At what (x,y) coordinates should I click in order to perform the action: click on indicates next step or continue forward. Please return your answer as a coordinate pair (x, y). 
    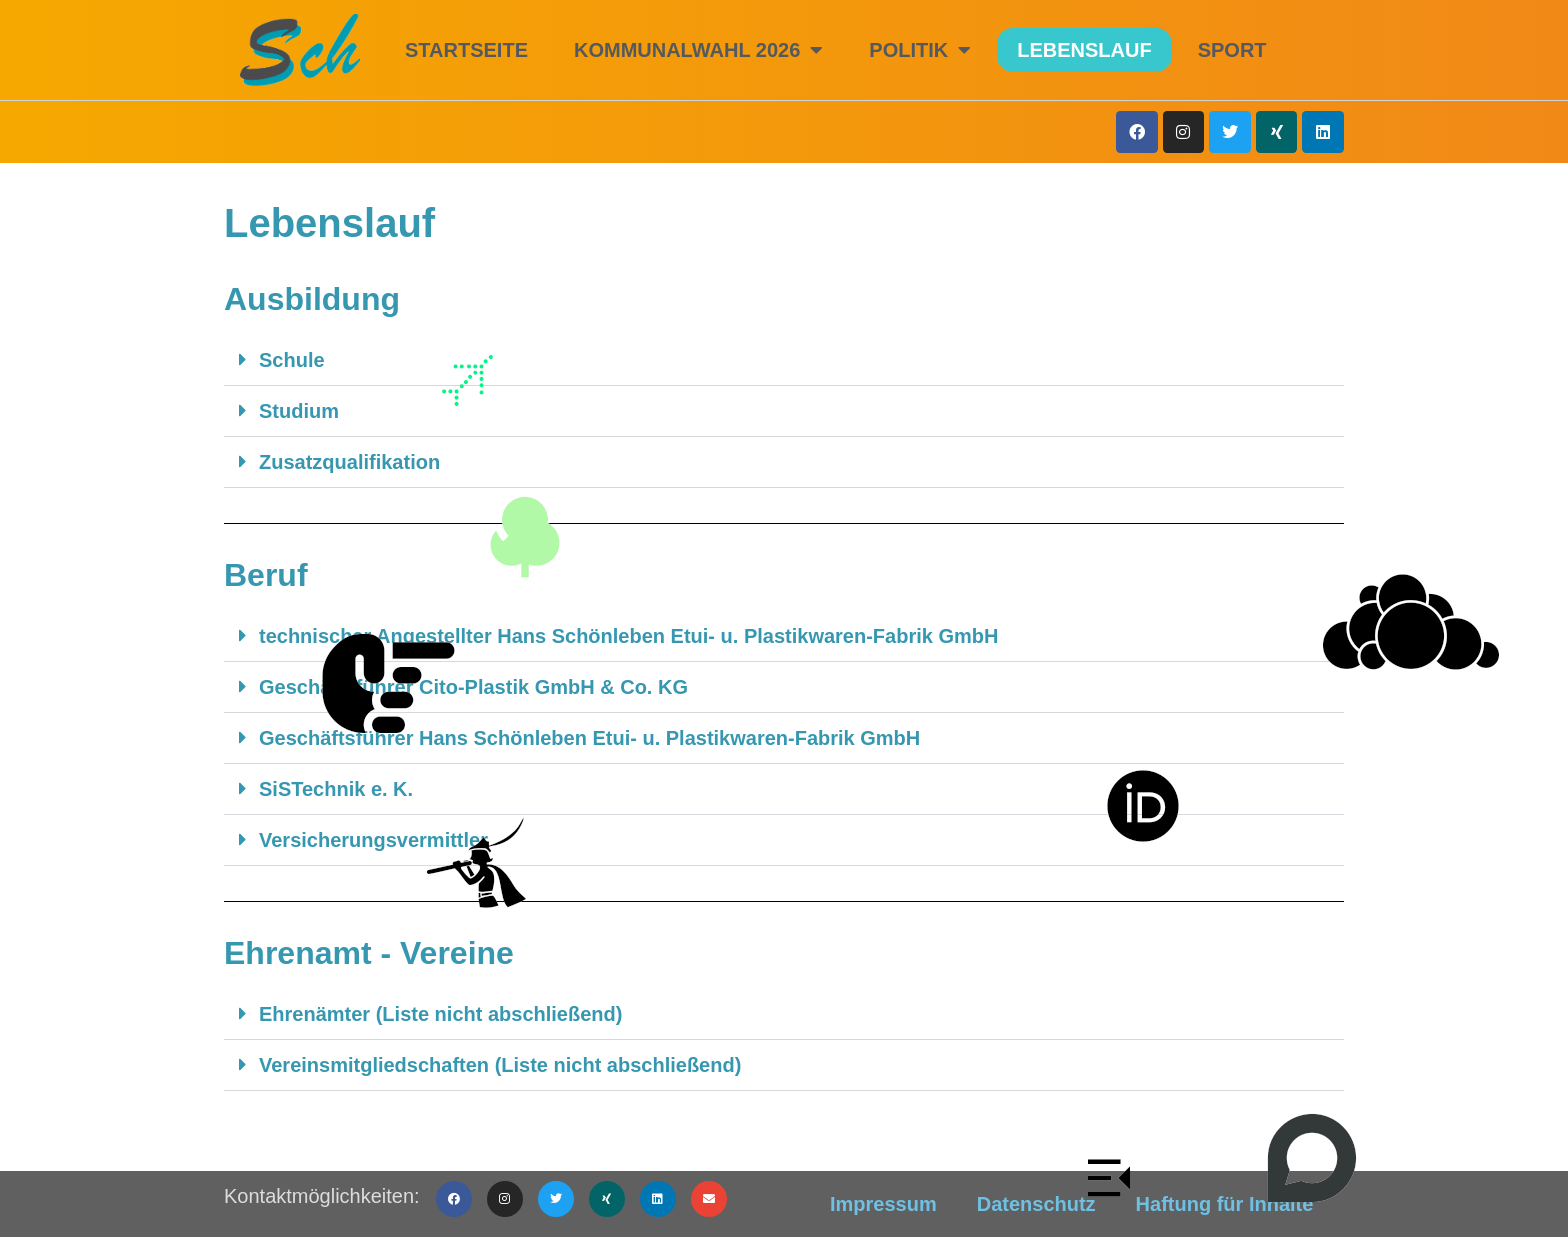
    Looking at the image, I should click on (388, 683).